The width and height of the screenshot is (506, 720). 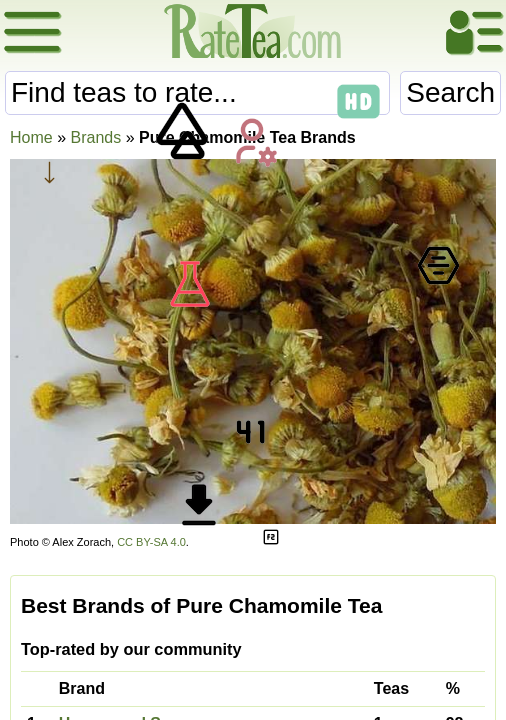 I want to click on open the Bumble dating app, so click(x=438, y=265).